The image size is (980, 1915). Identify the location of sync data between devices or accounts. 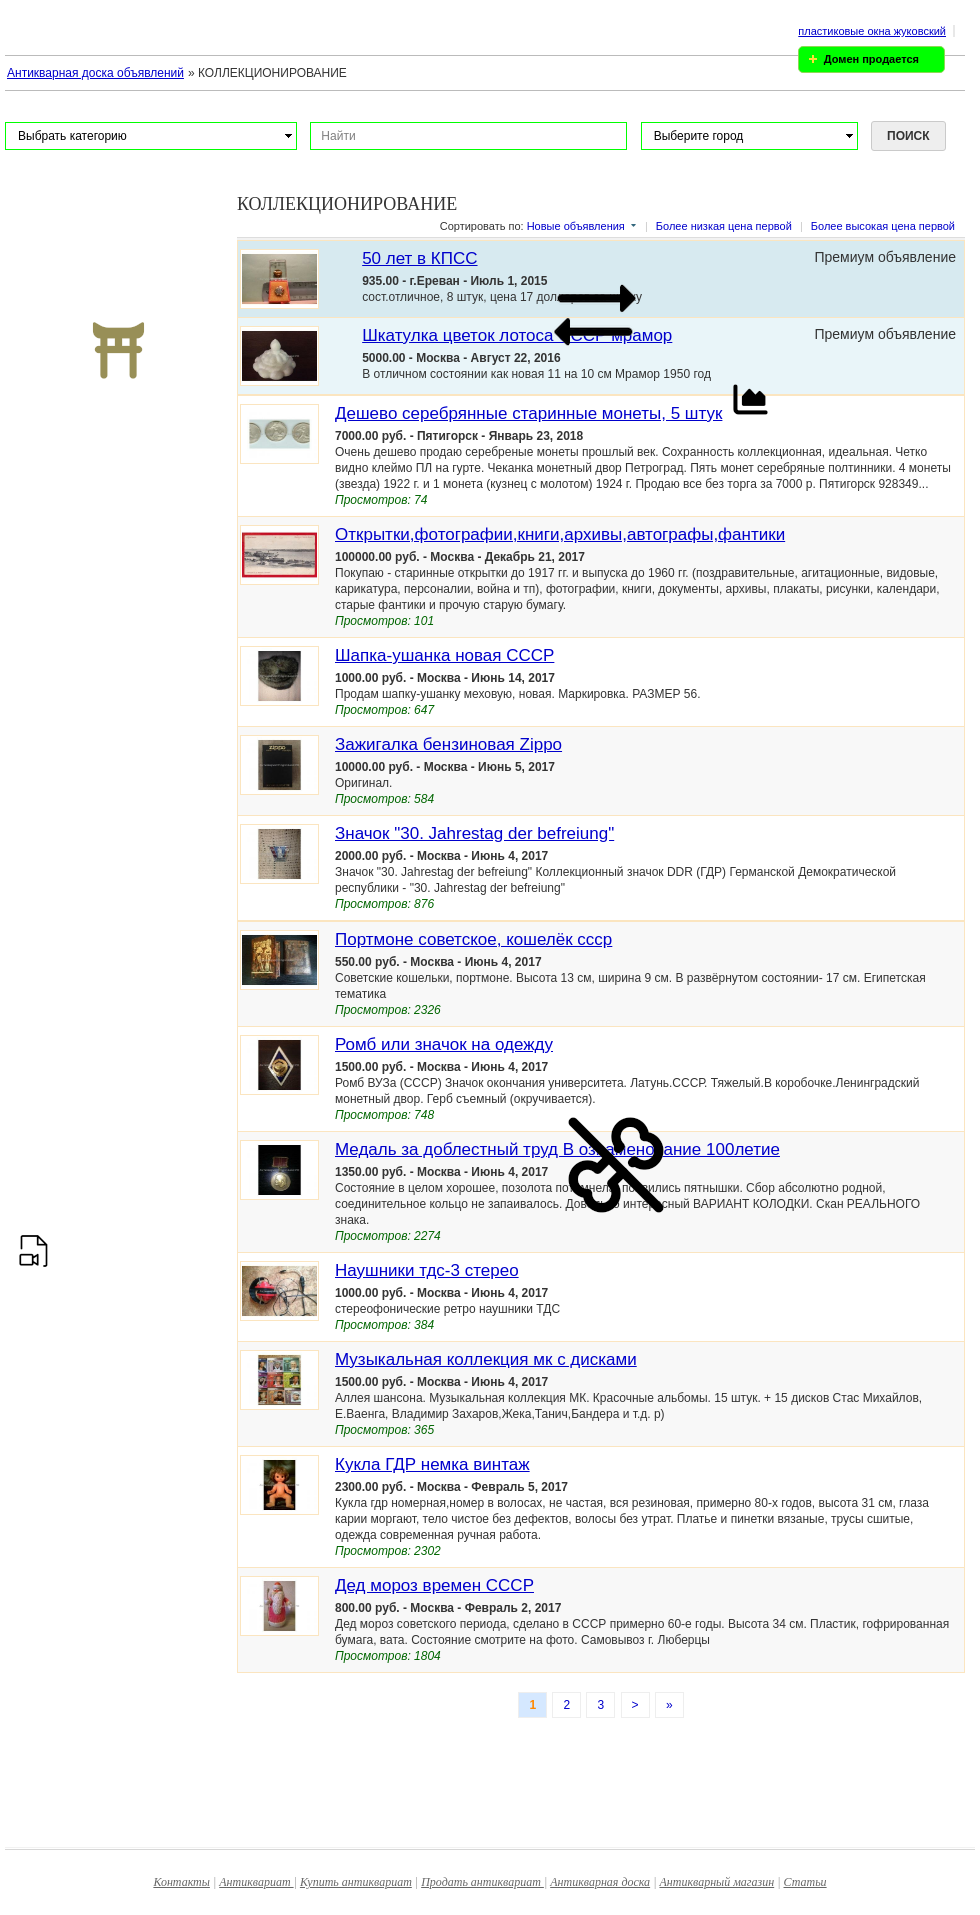
(595, 315).